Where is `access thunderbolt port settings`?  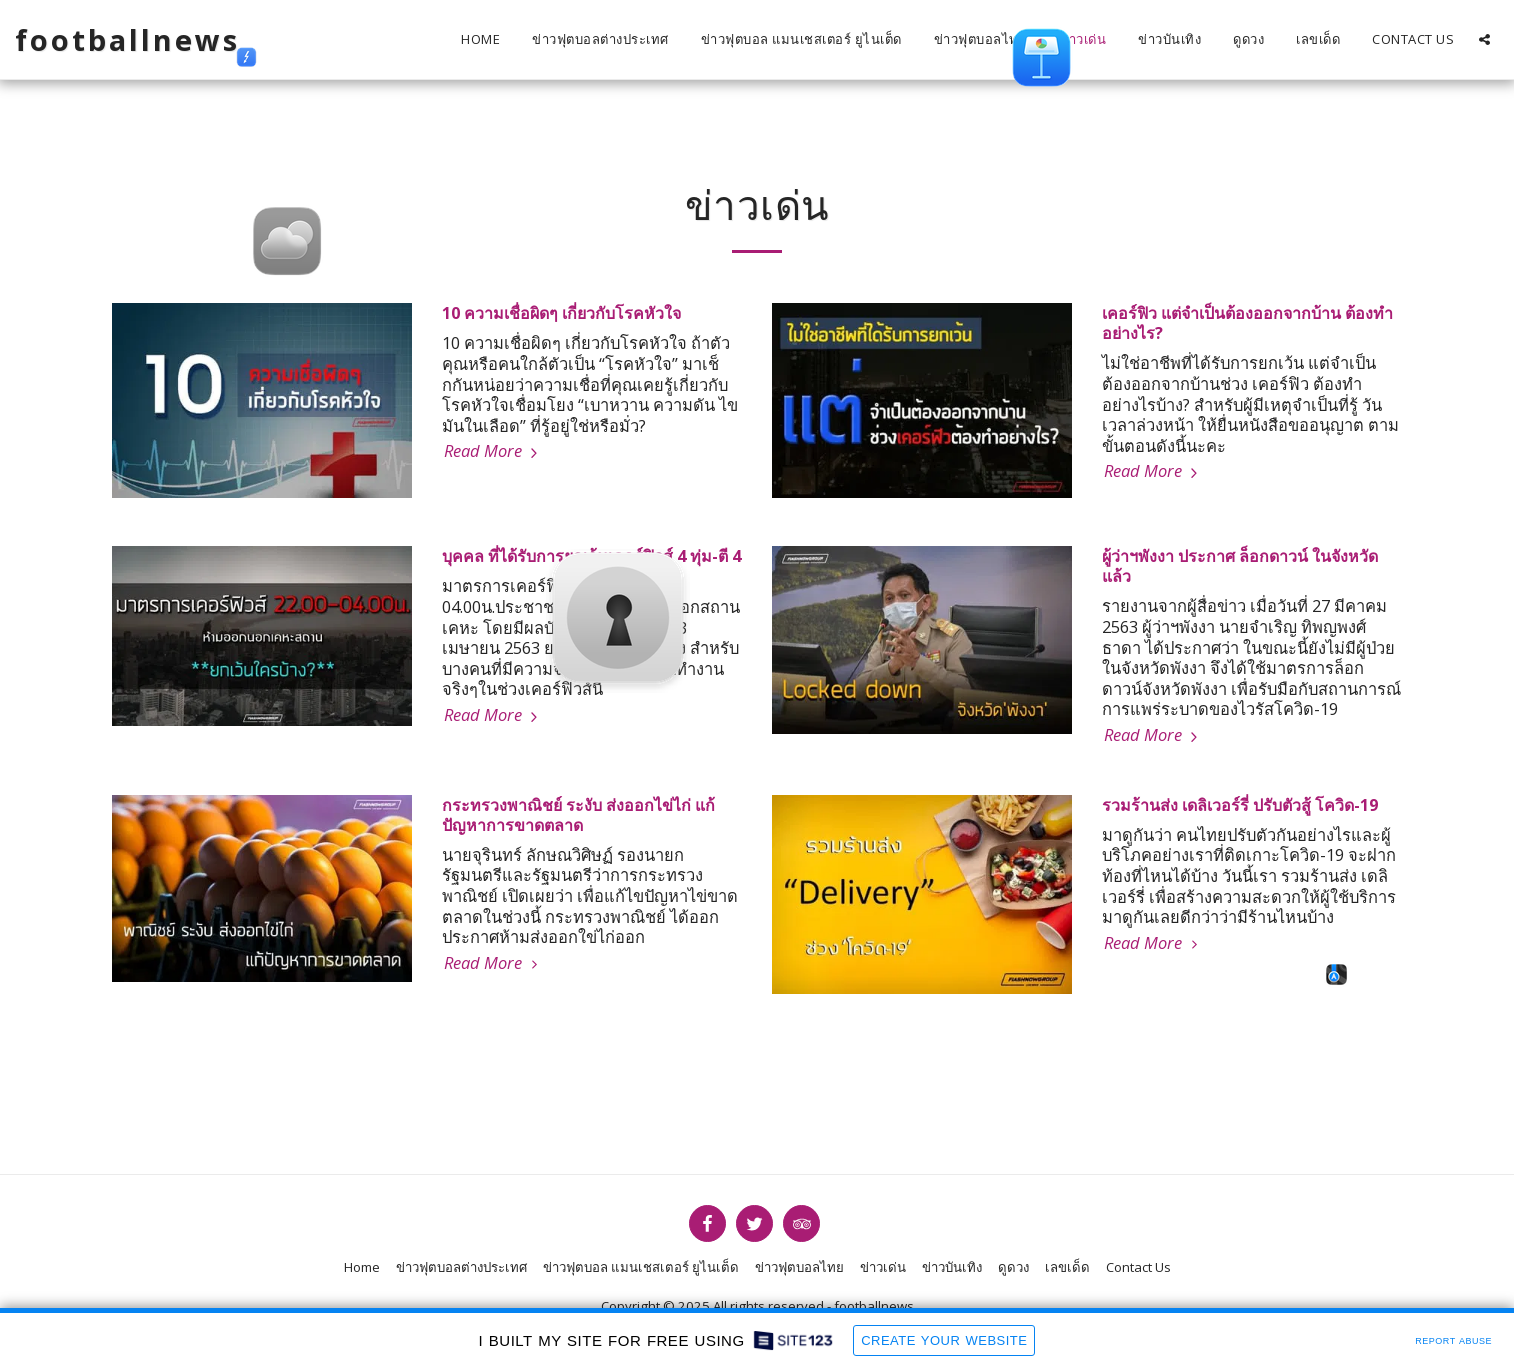
access thunderbolt port settings is located at coordinates (246, 57).